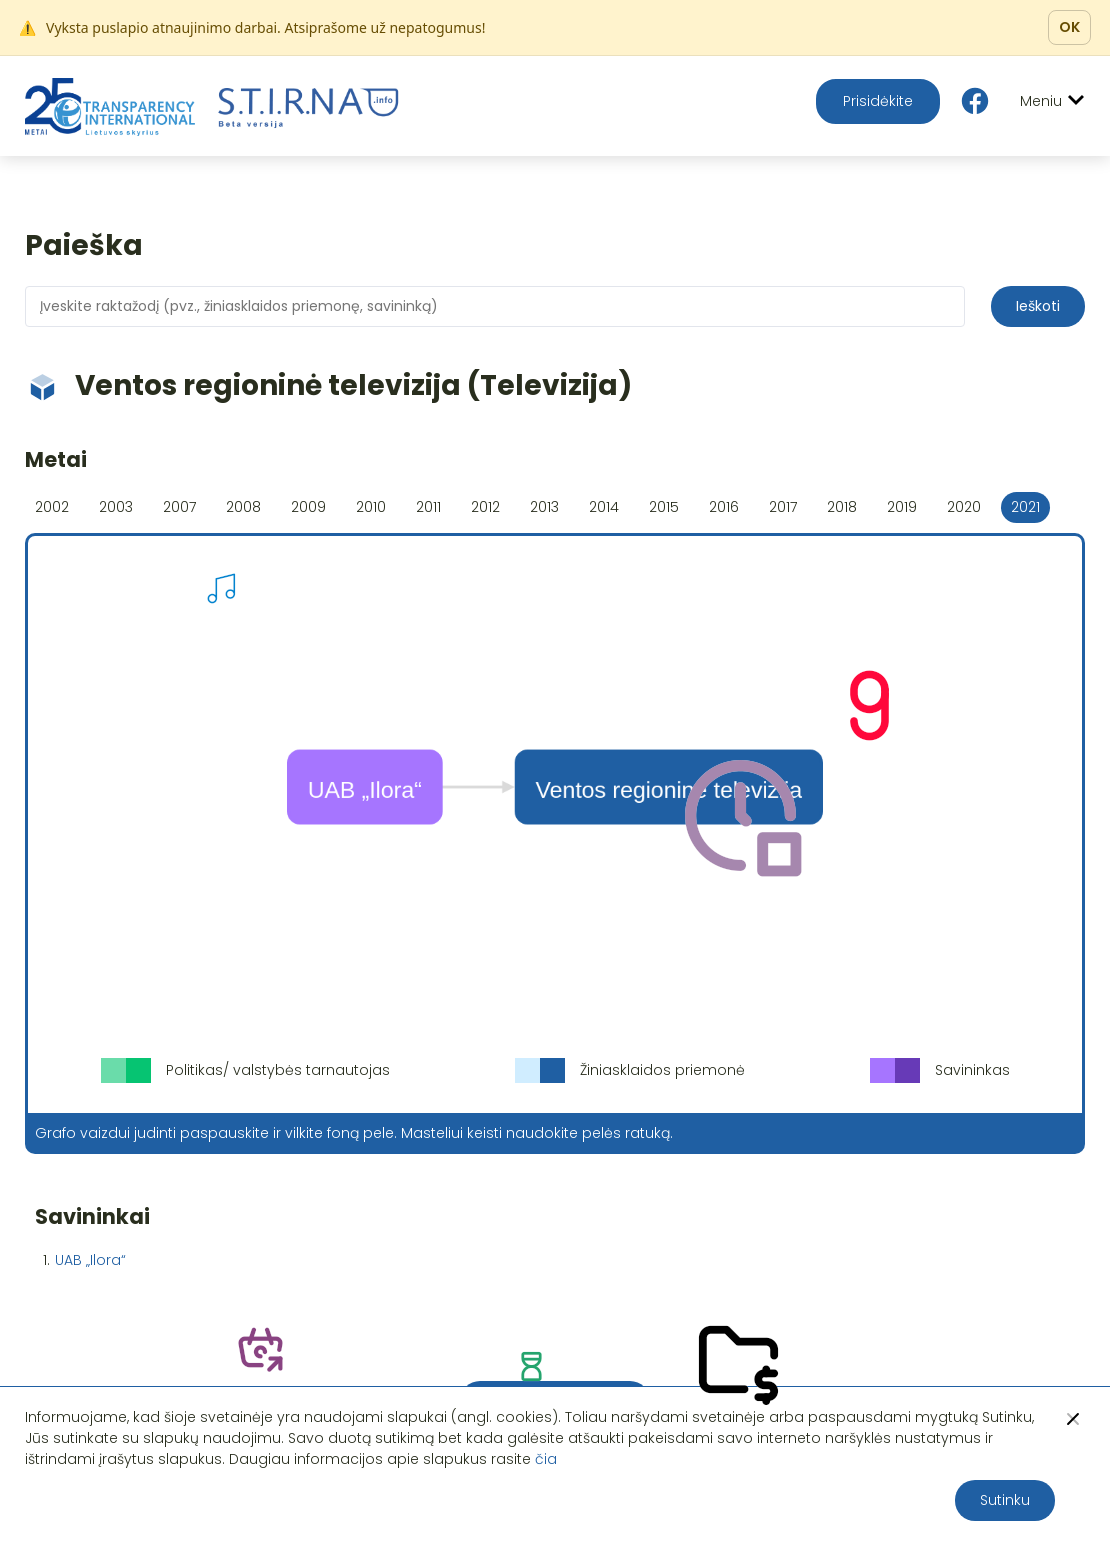 Image resolution: width=1110 pixels, height=1541 pixels. Describe the element at coordinates (869, 705) in the screenshot. I see `indicates the number 9 in a list or sequence` at that location.